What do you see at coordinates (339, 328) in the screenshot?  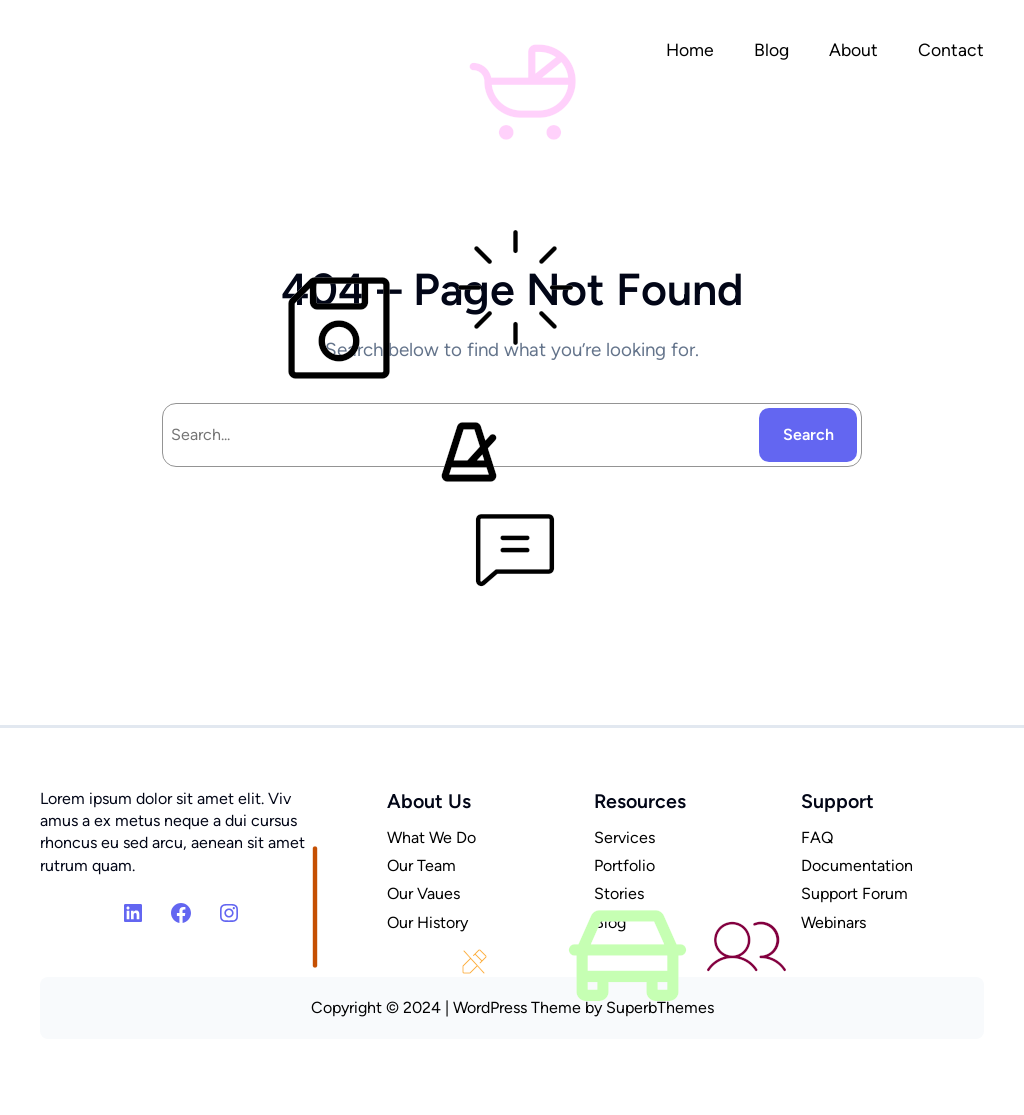 I see `save current file or document` at bounding box center [339, 328].